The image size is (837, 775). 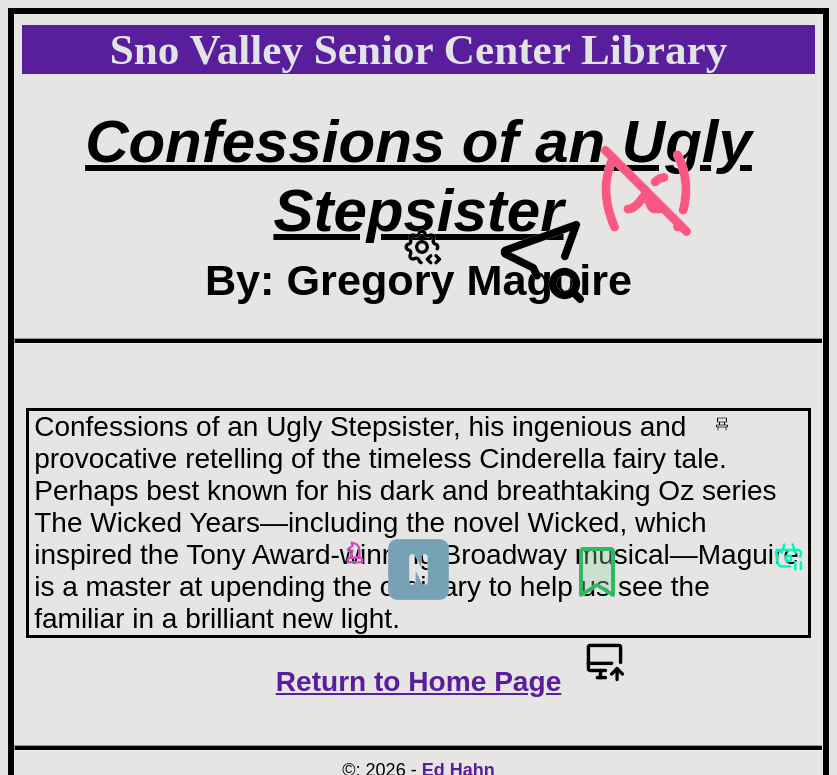 What do you see at coordinates (422, 247) in the screenshot?
I see `access developer or code settings` at bounding box center [422, 247].